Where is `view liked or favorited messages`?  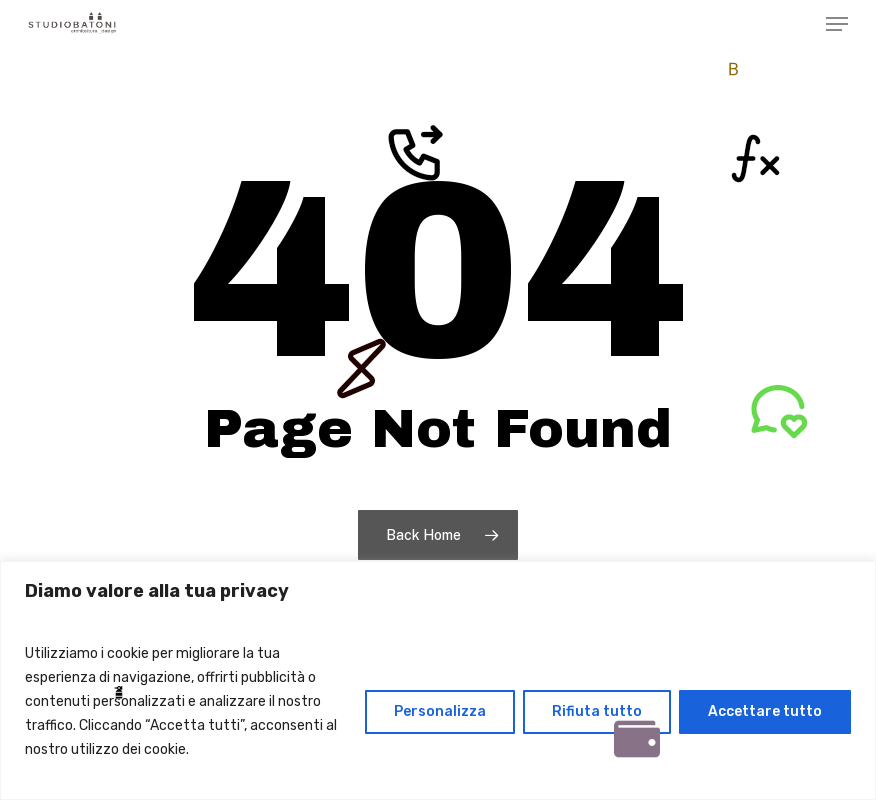 view liked or favorited messages is located at coordinates (778, 409).